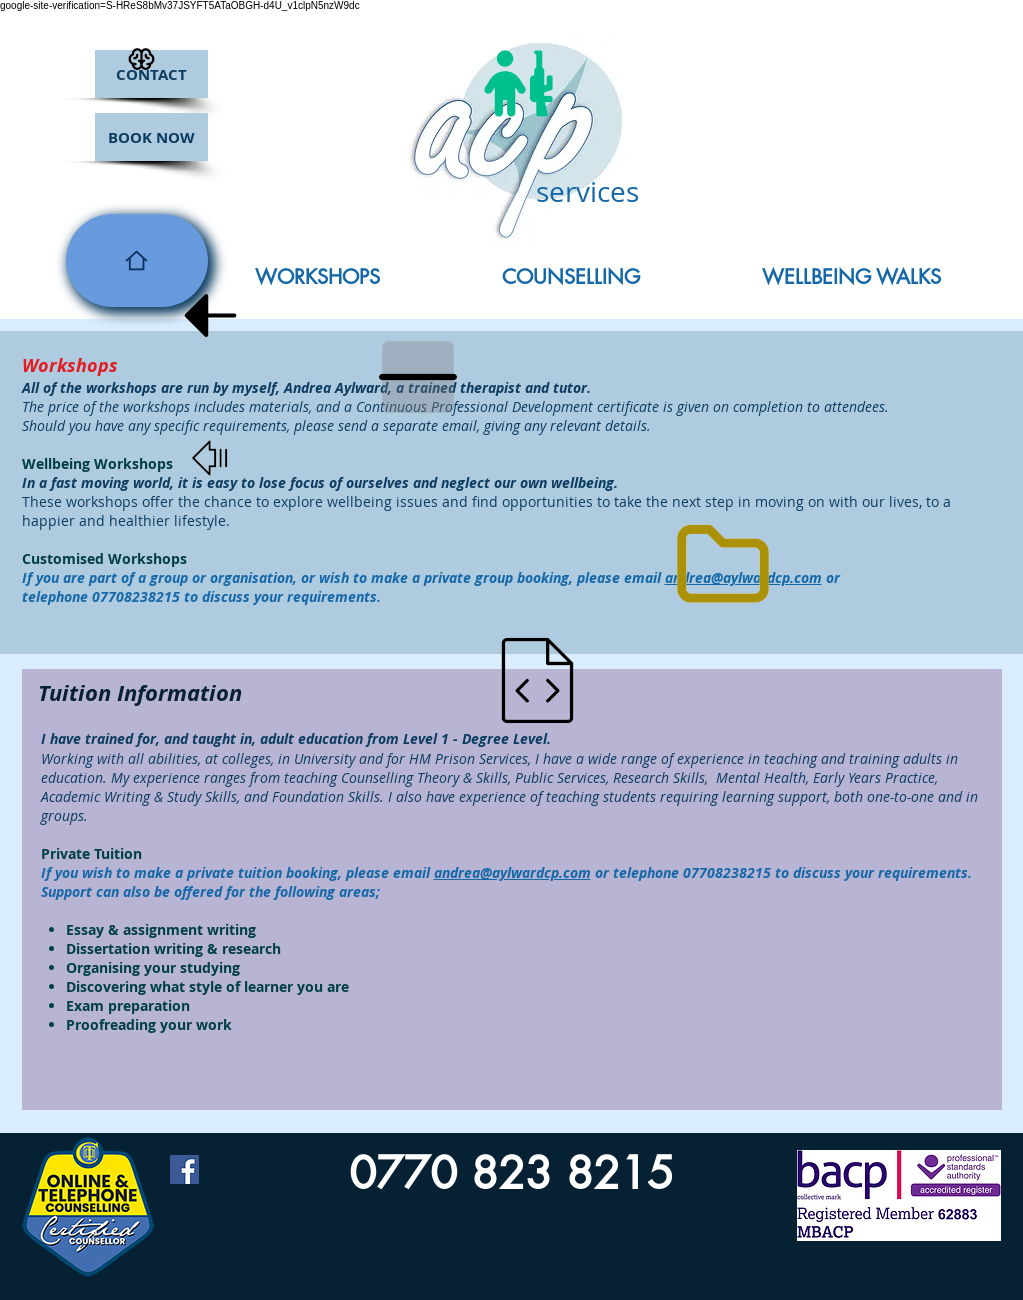 The height and width of the screenshot is (1300, 1023). What do you see at coordinates (210, 315) in the screenshot?
I see `go back to the previous screen` at bounding box center [210, 315].